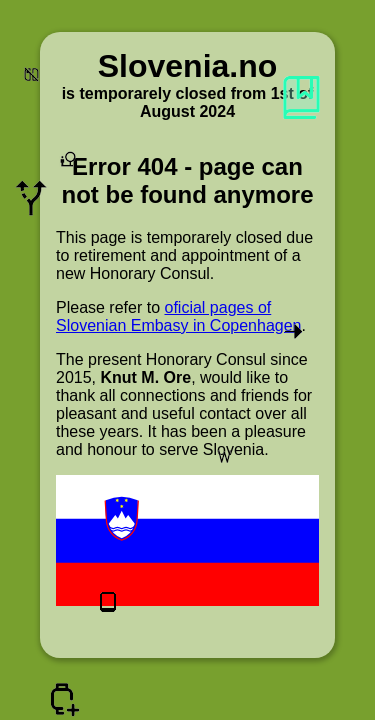  What do you see at coordinates (31, 74) in the screenshot?
I see `nintendo switch controller disconnected` at bounding box center [31, 74].